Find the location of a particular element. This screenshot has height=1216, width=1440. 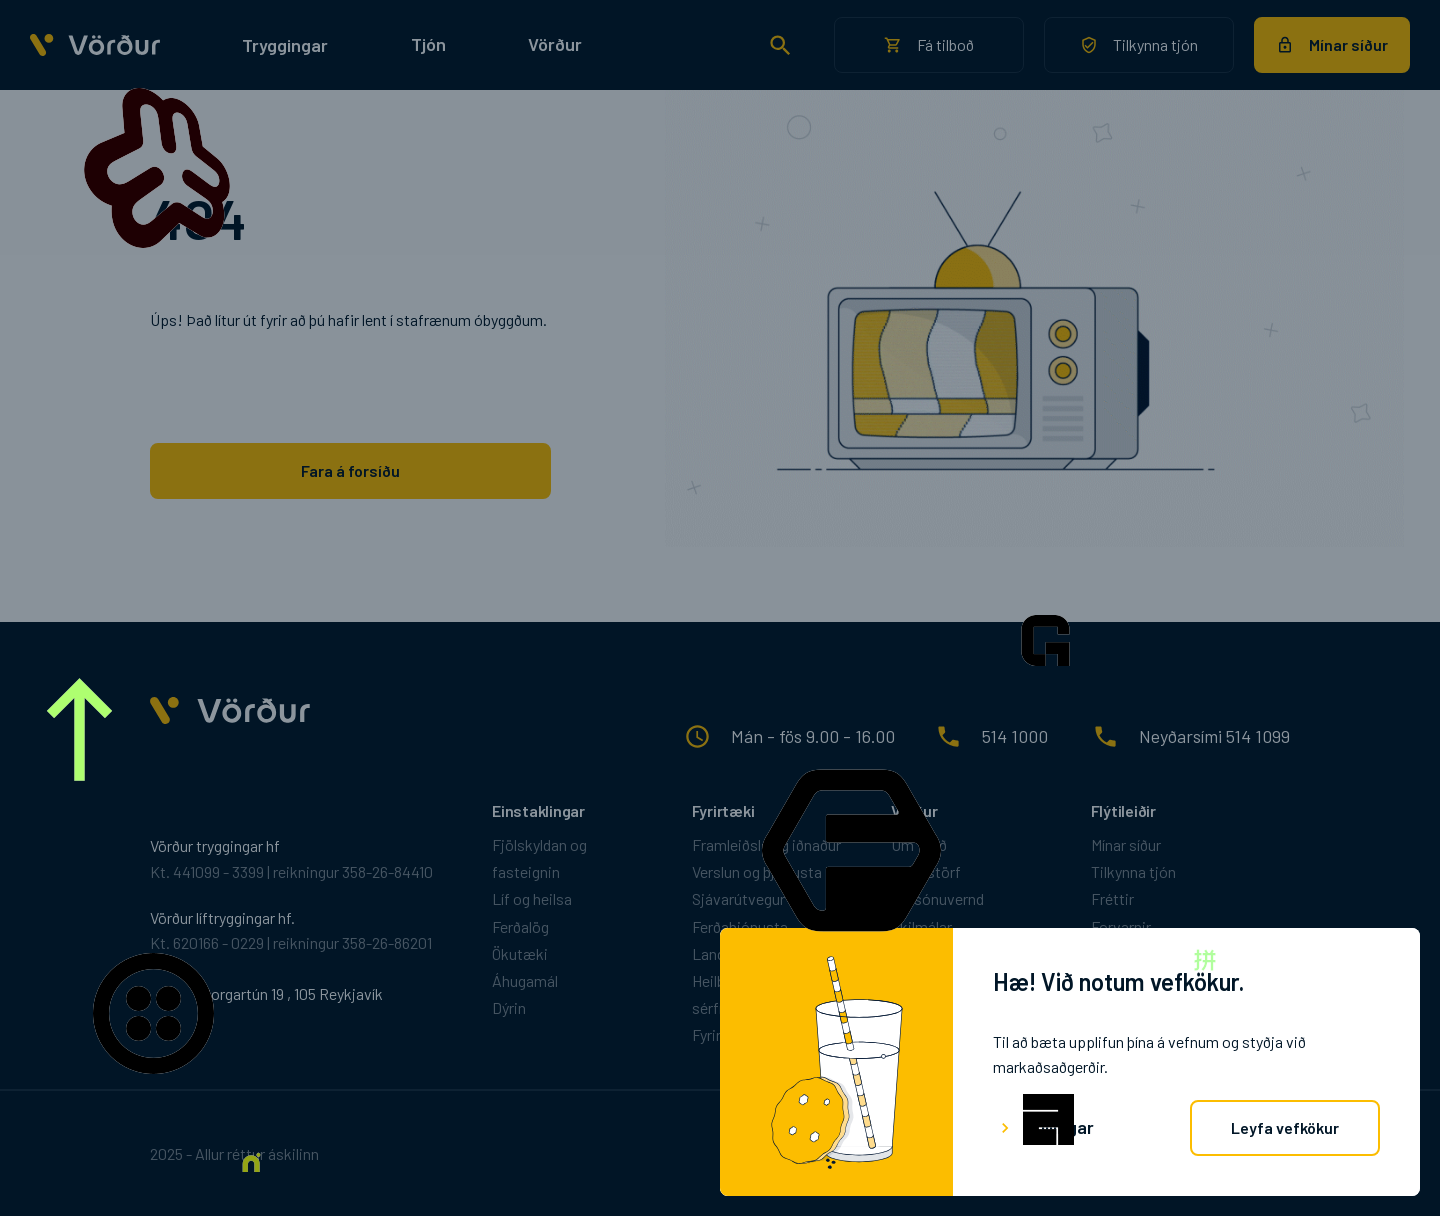

scroll to top of page is located at coordinates (79, 729).